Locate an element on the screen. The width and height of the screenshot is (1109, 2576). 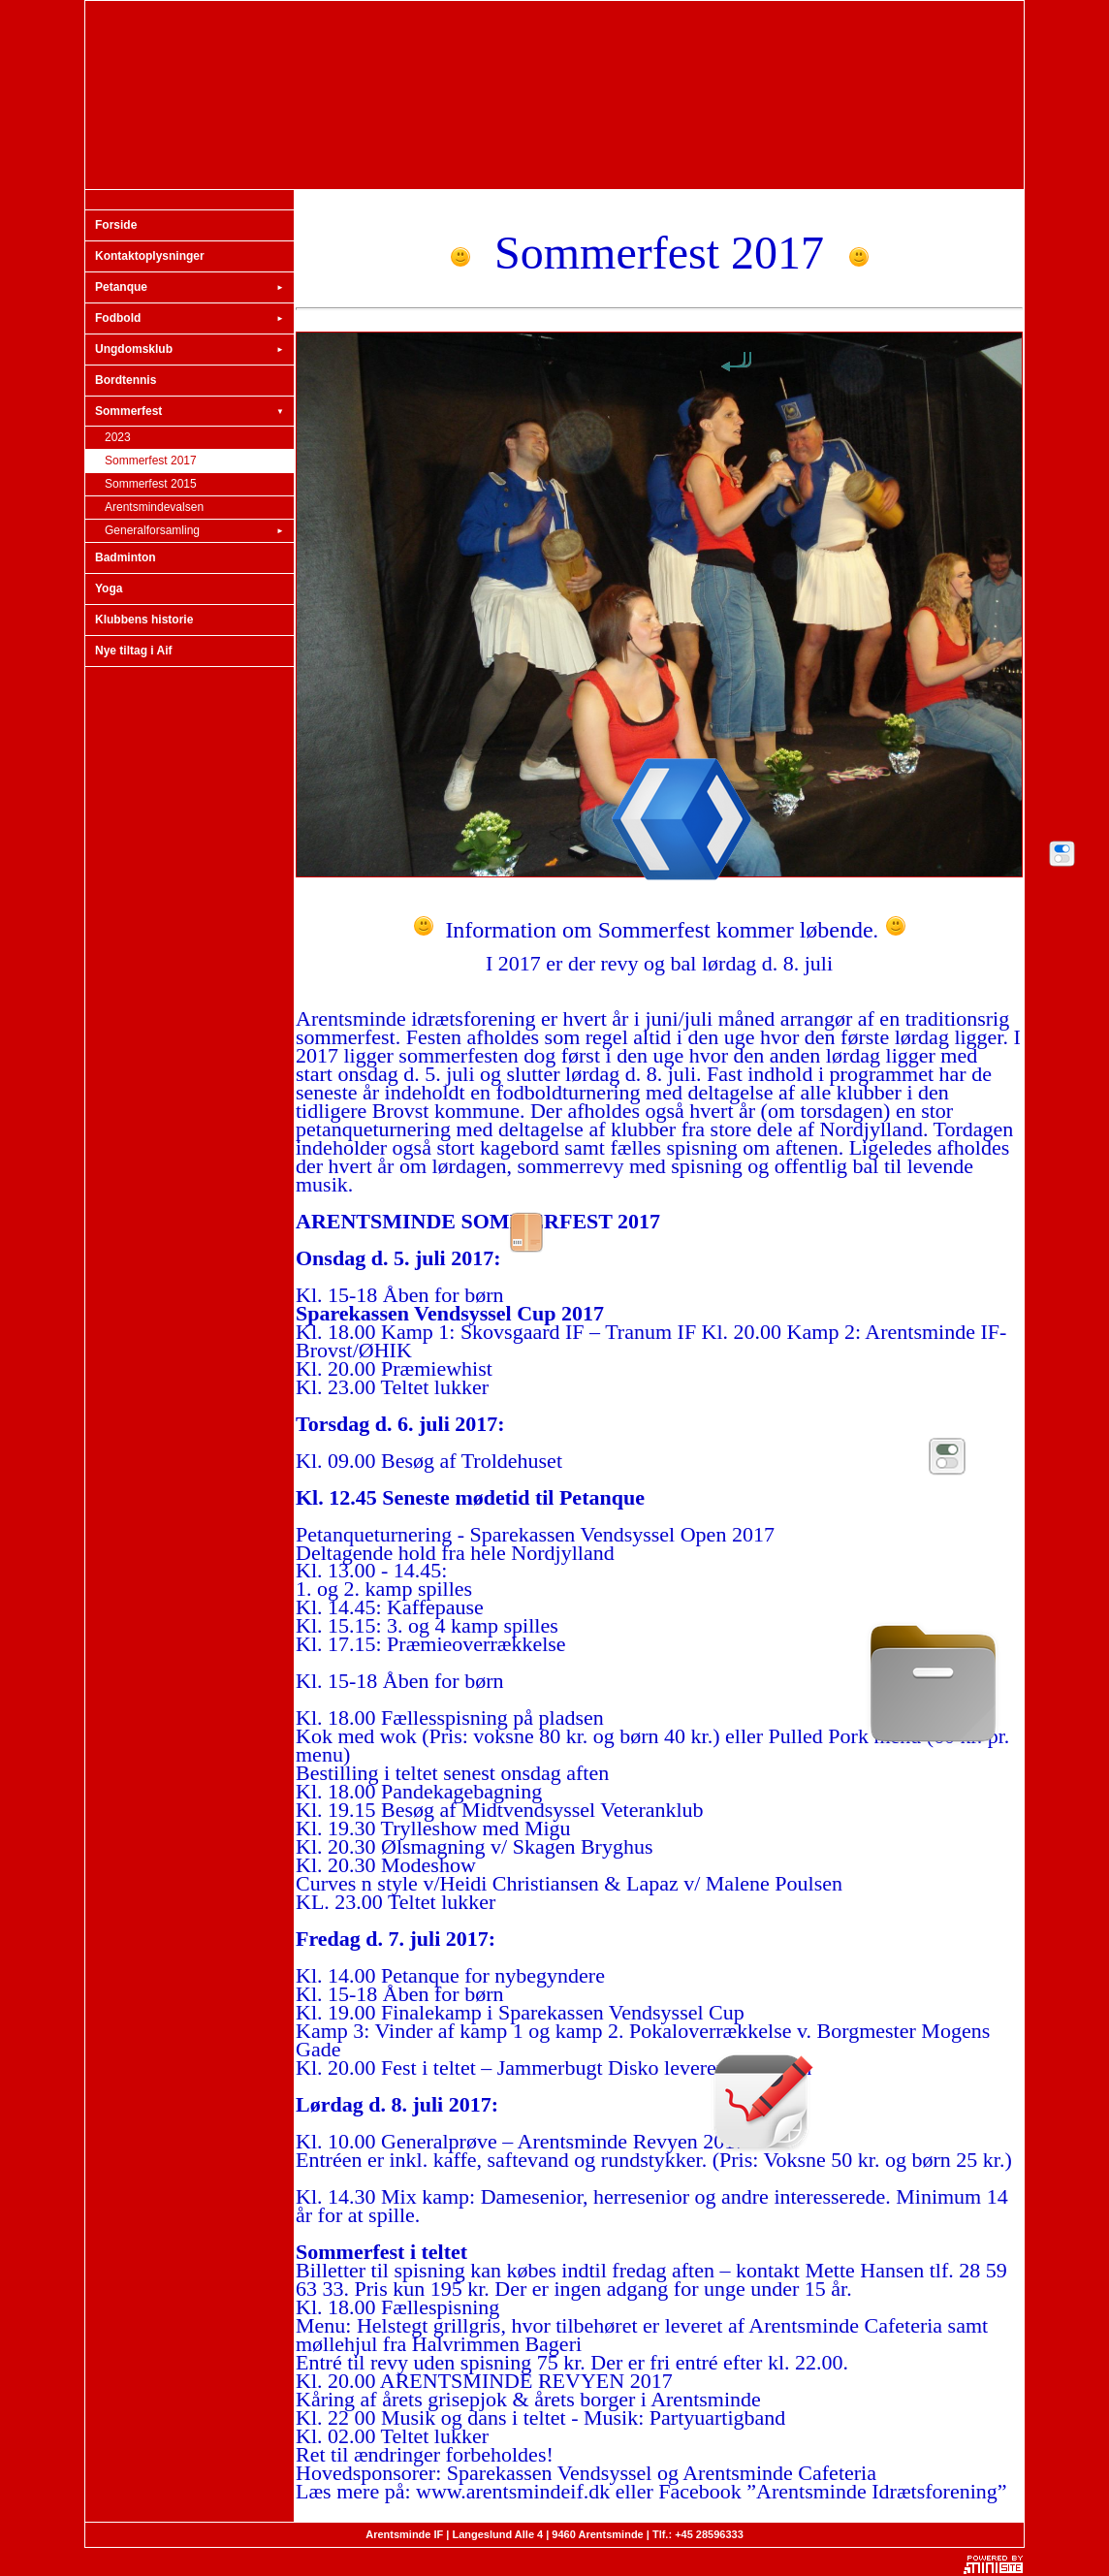
reply to all recipients of an email is located at coordinates (736, 360).